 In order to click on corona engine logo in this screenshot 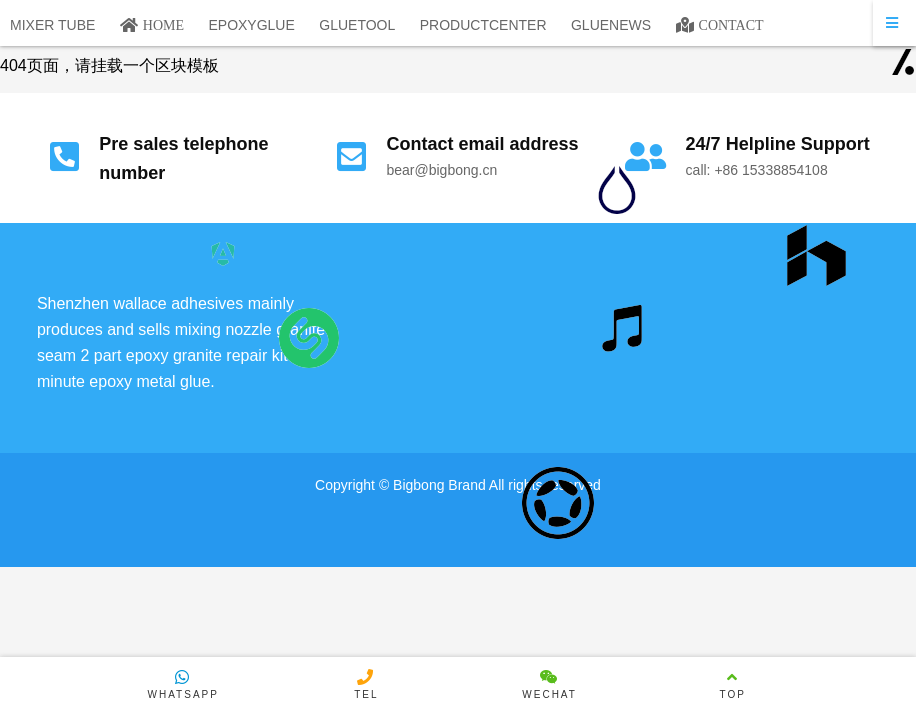, I will do `click(558, 503)`.